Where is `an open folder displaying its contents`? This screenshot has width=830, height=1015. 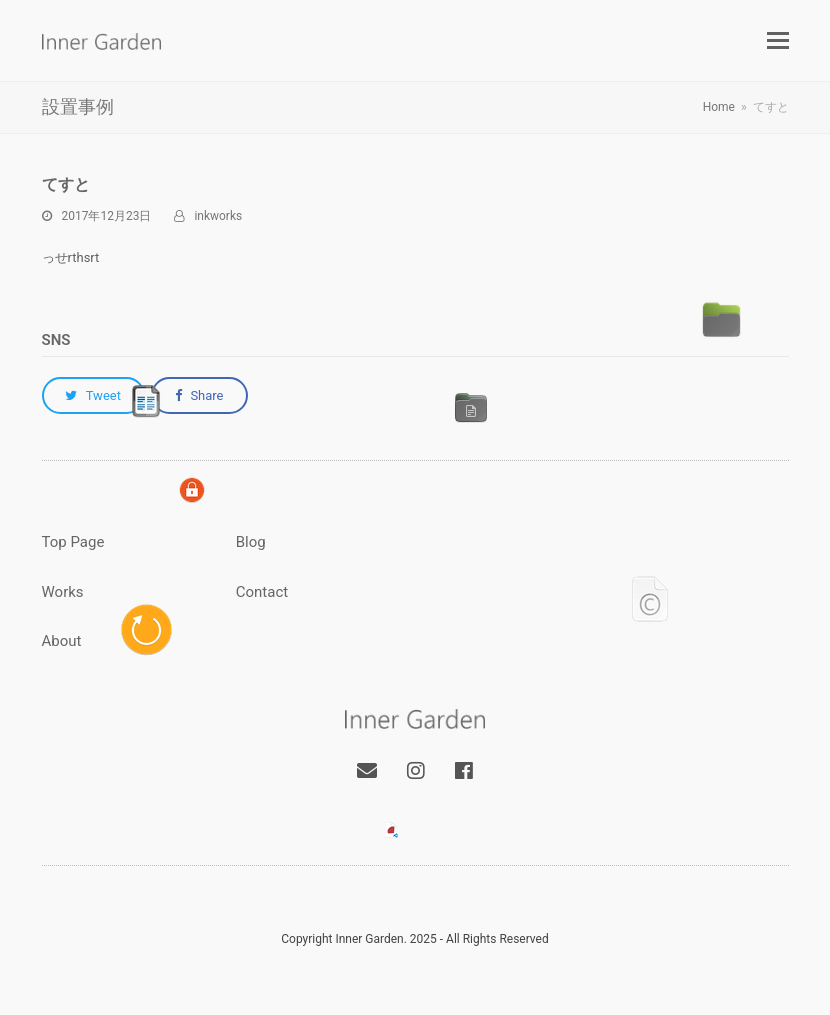
an open folder displaying its contents is located at coordinates (721, 319).